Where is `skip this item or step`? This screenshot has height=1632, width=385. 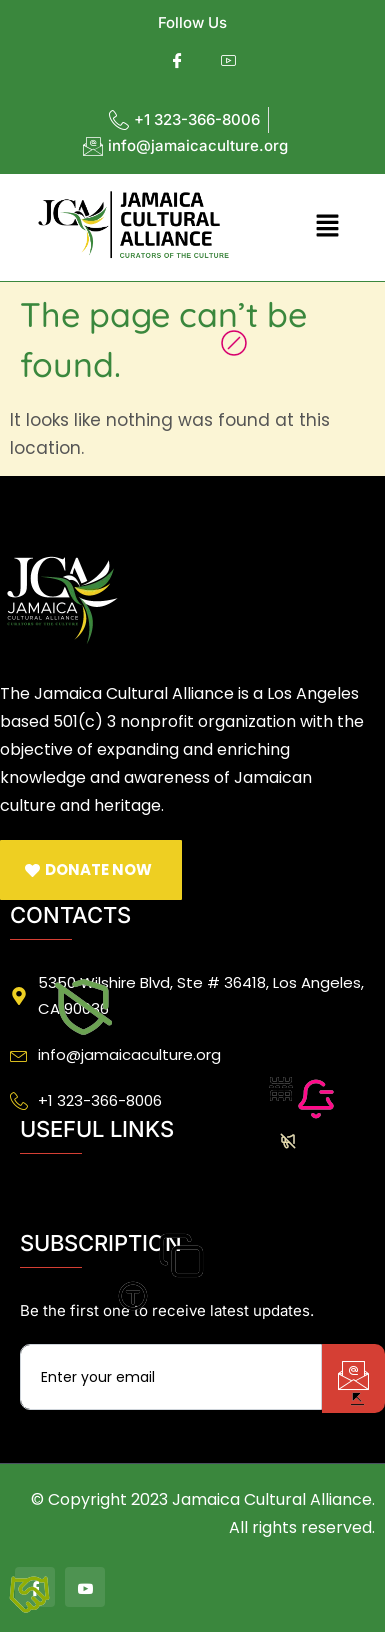 skip this item or step is located at coordinates (234, 343).